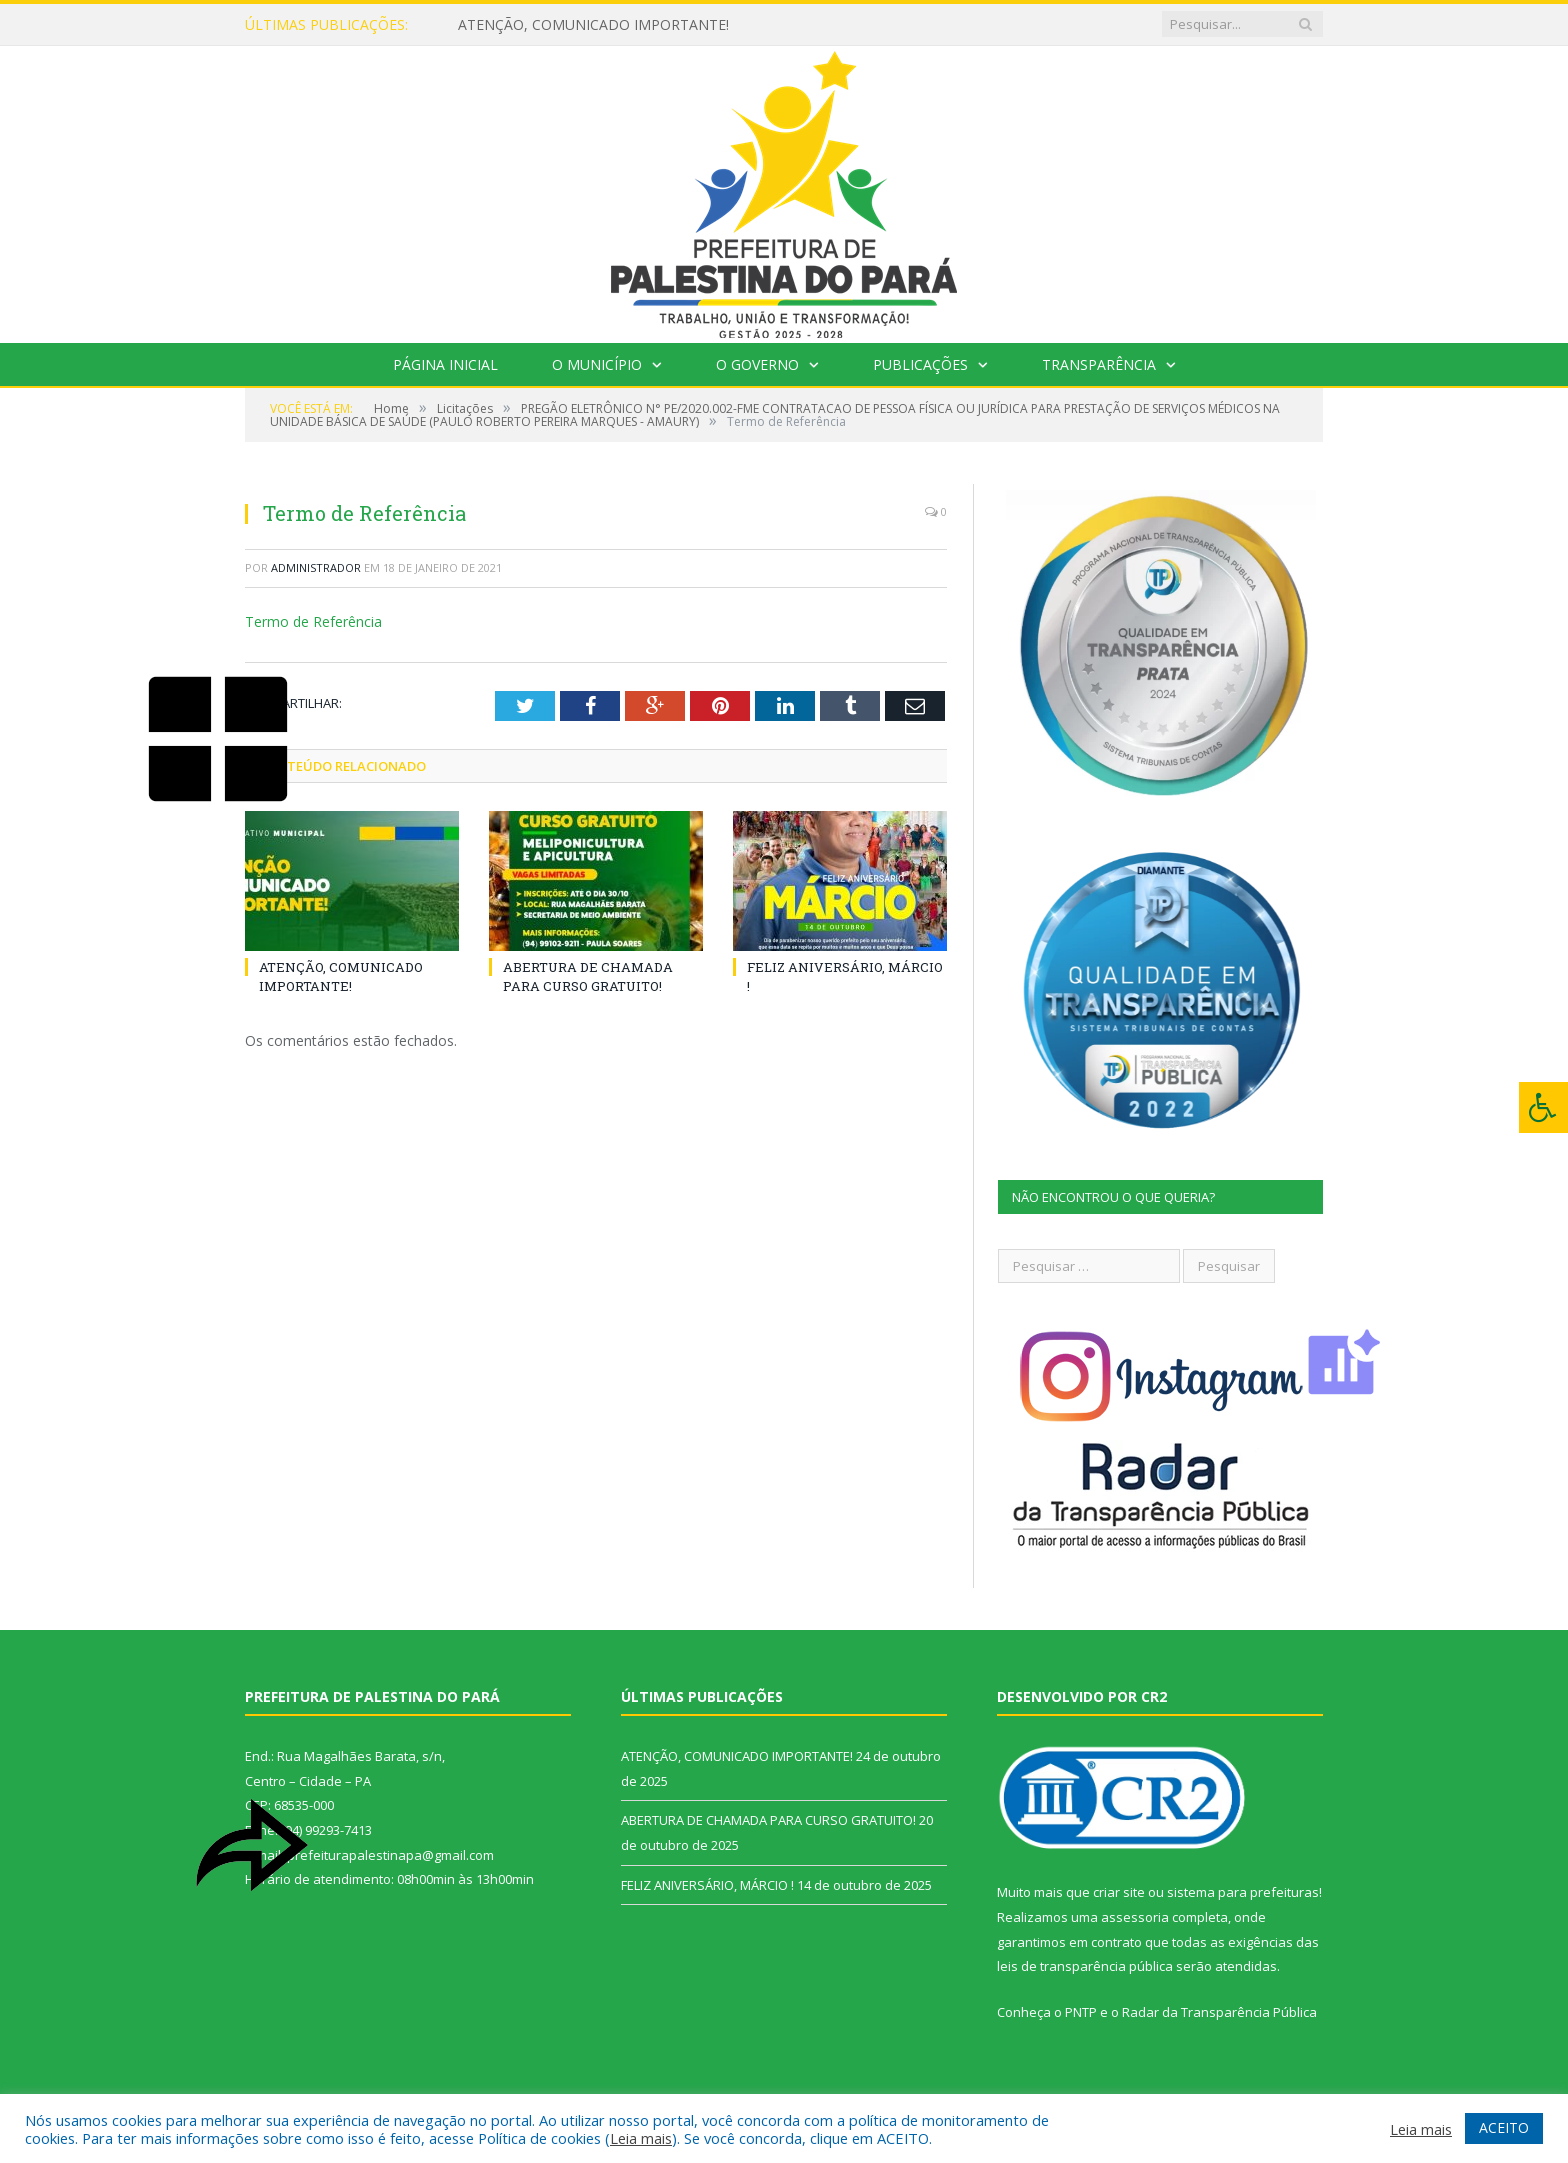  I want to click on switch to grid view layout, so click(218, 739).